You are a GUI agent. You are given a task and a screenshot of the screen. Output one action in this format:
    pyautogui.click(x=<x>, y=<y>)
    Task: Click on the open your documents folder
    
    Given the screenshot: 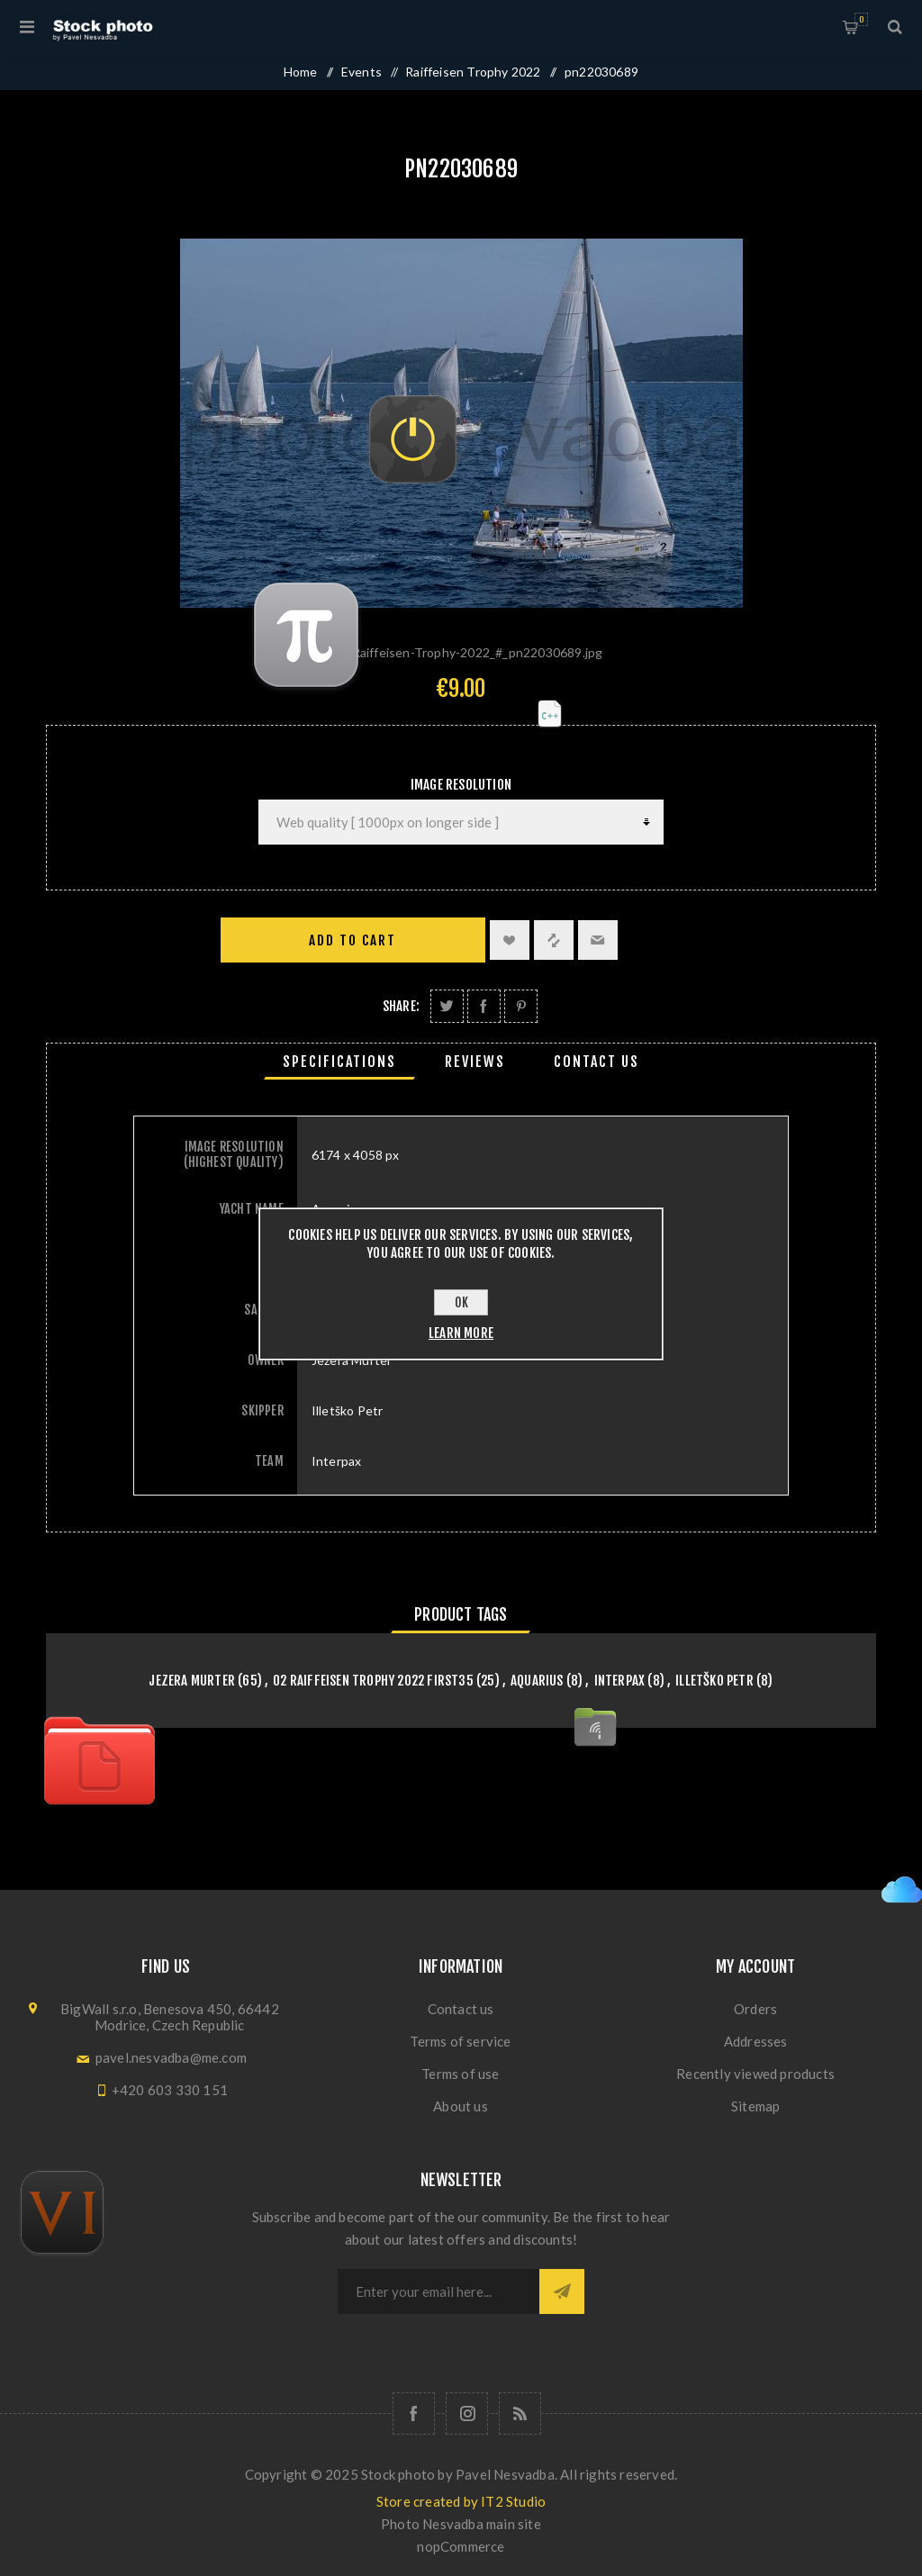 What is the action you would take?
    pyautogui.click(x=99, y=1760)
    